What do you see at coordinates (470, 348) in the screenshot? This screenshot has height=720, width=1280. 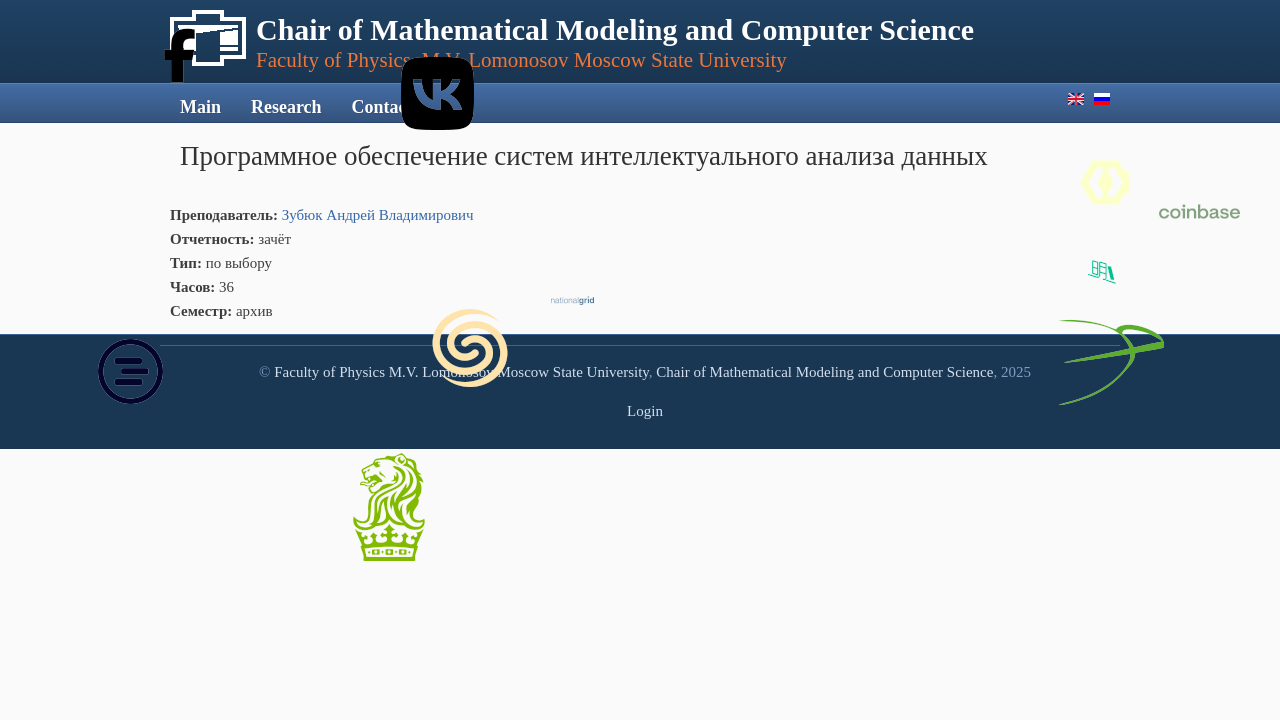 I see `Laravel Nova administration panel logo` at bounding box center [470, 348].